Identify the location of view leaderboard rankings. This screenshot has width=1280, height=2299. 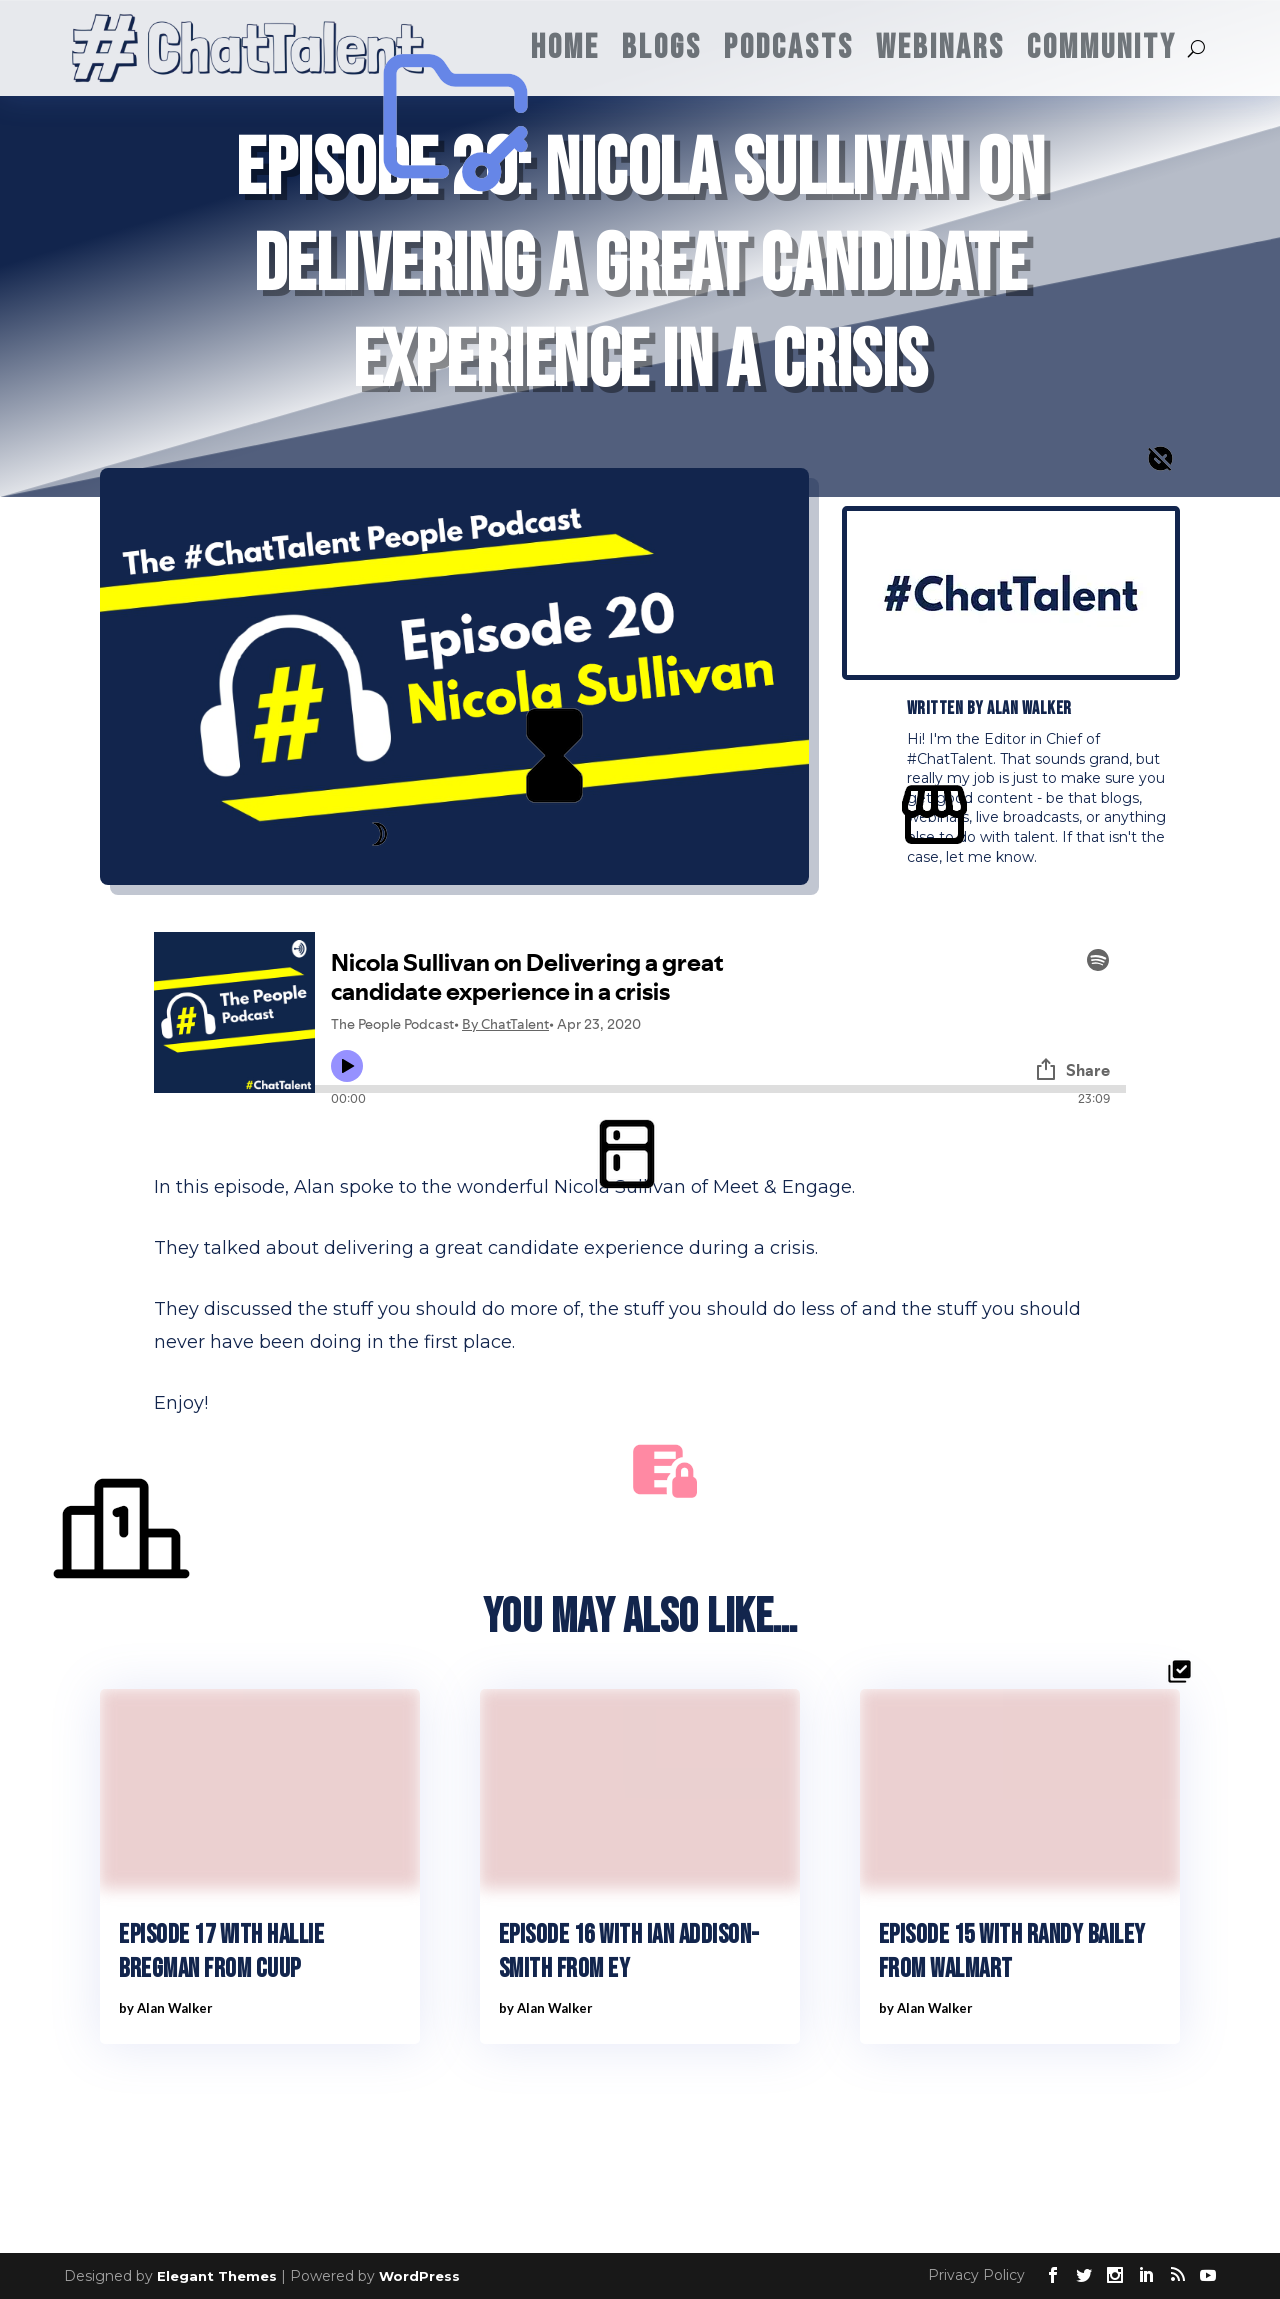
(121, 1528).